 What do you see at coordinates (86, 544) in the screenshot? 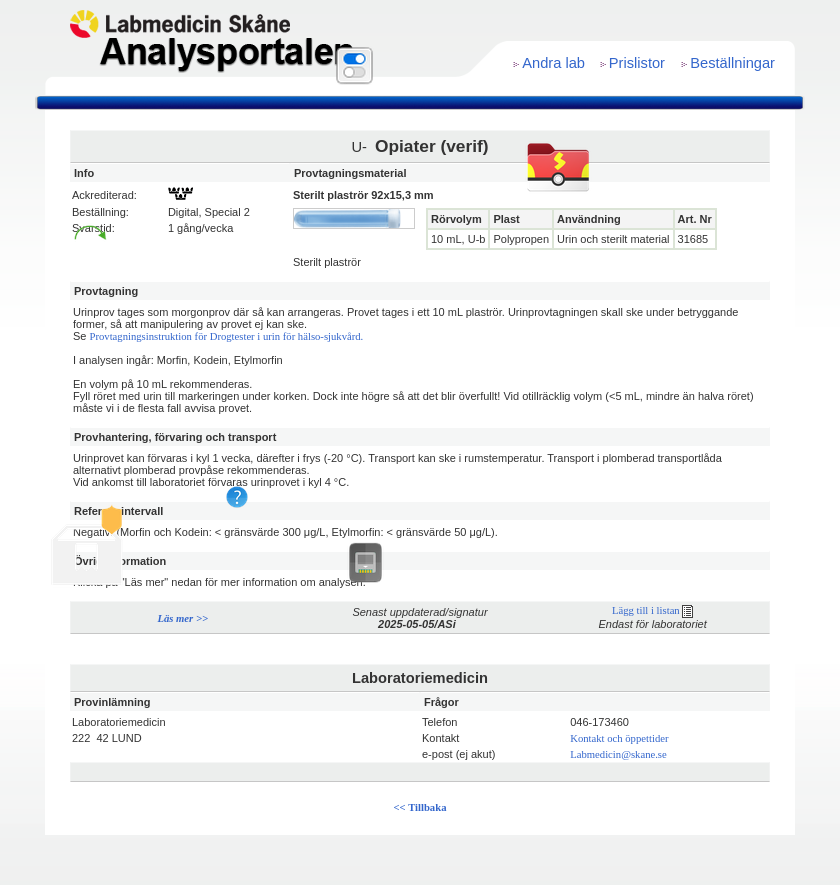
I see `security updates are available for your system` at bounding box center [86, 544].